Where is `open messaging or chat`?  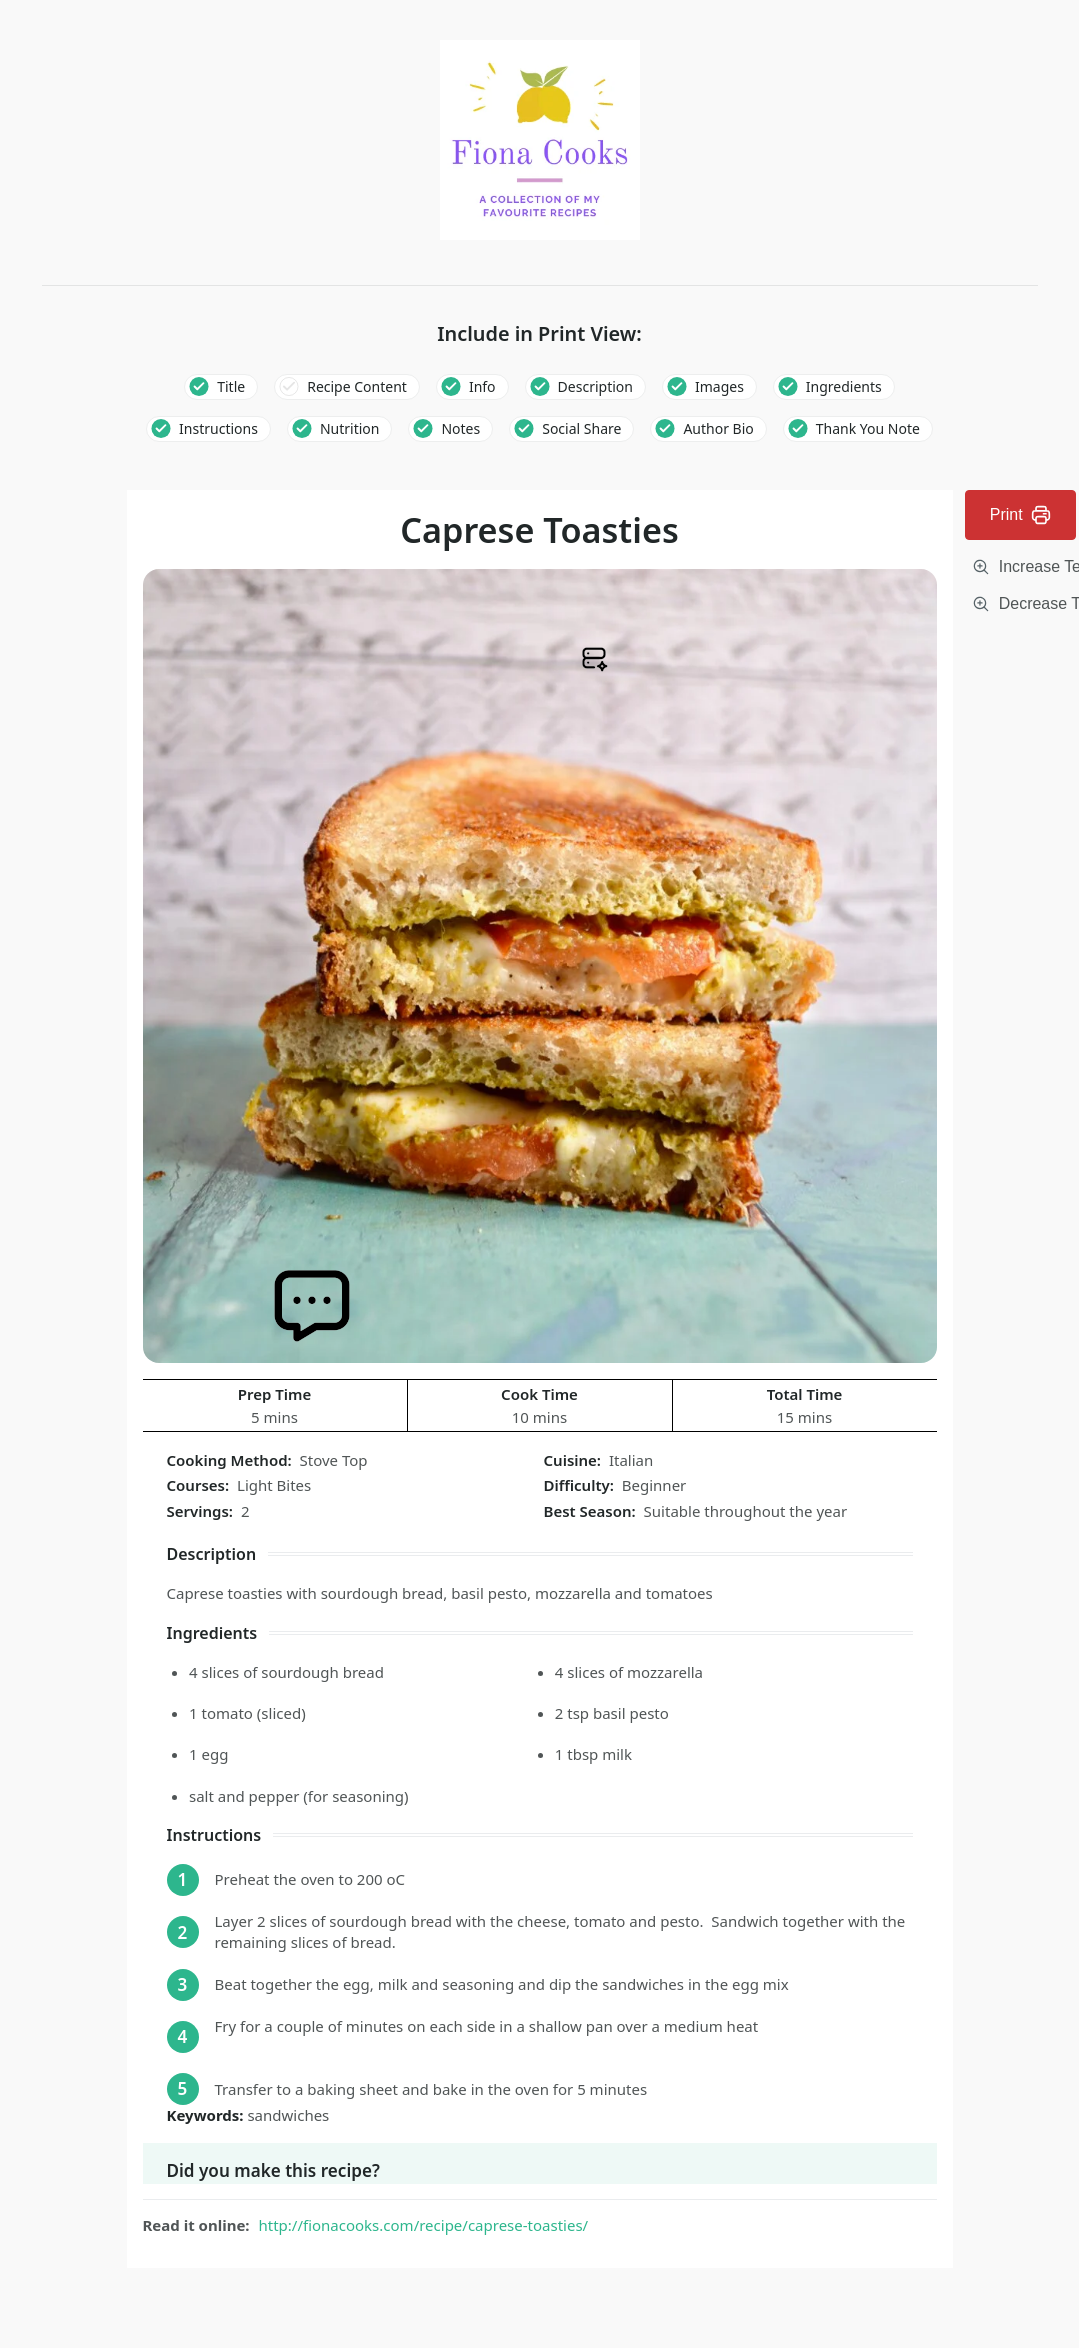
open messaging or chat is located at coordinates (312, 1304).